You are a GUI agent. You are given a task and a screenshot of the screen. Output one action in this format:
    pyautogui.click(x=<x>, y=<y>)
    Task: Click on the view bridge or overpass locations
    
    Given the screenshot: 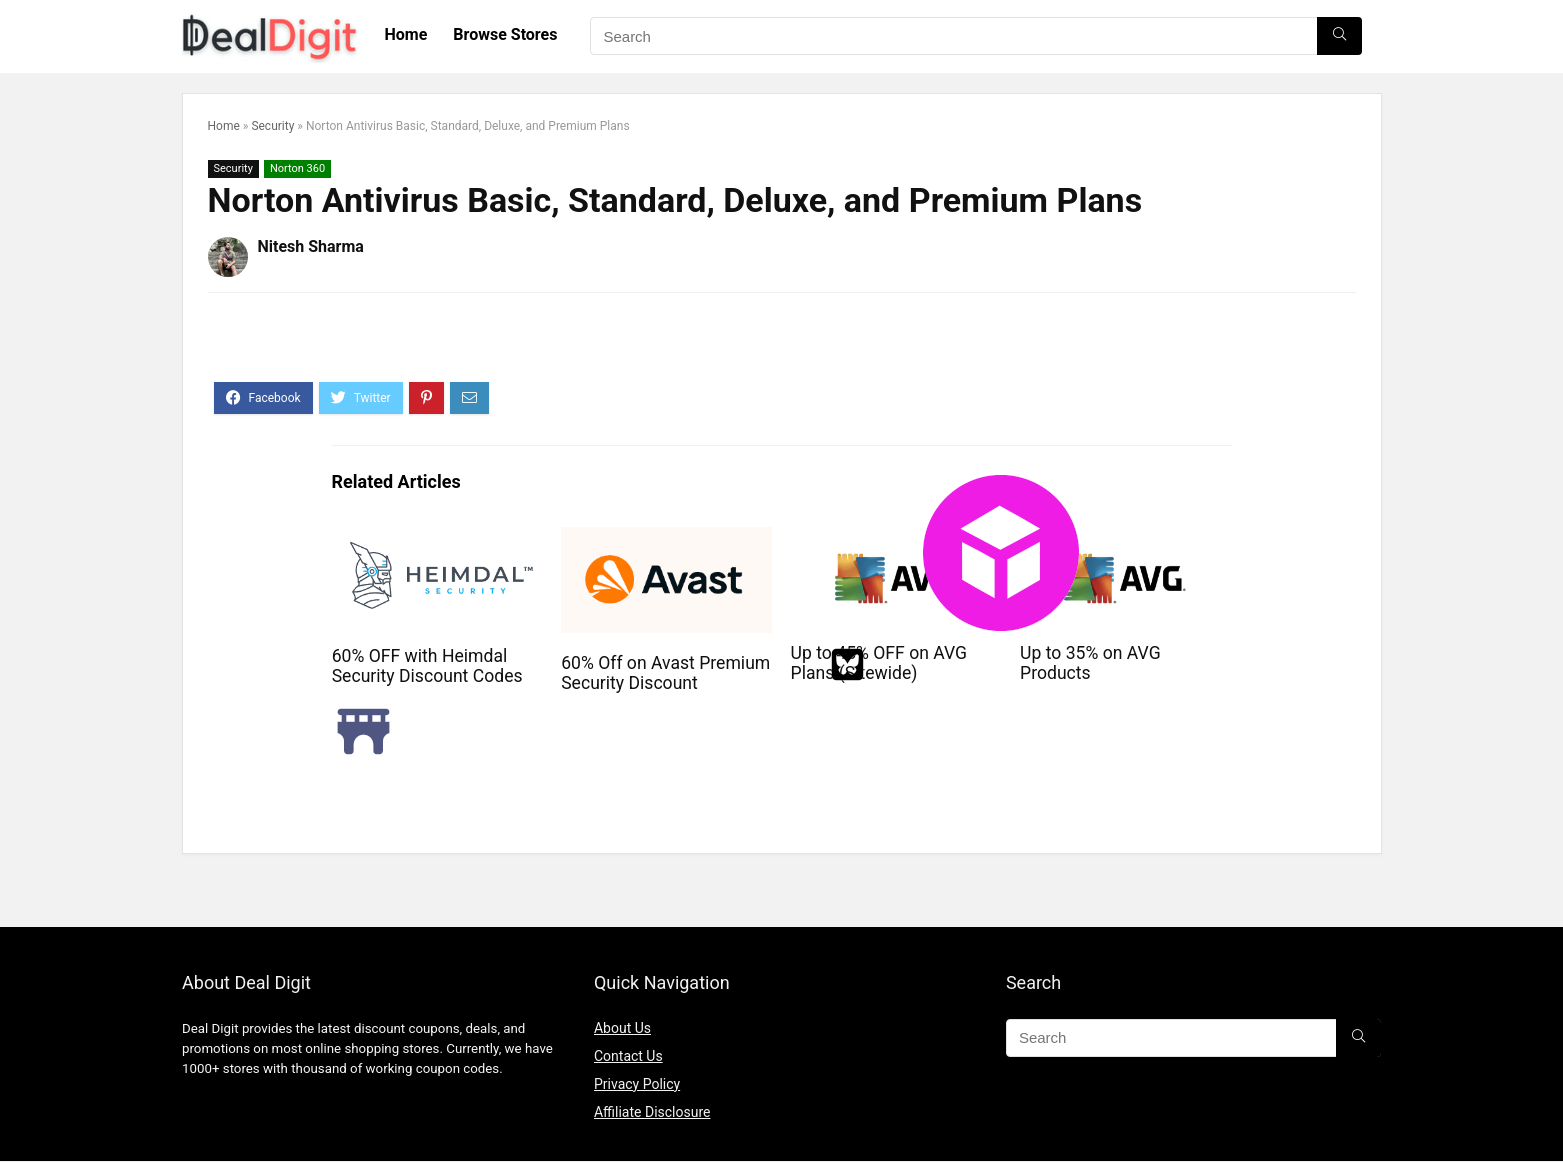 What is the action you would take?
    pyautogui.click(x=363, y=731)
    